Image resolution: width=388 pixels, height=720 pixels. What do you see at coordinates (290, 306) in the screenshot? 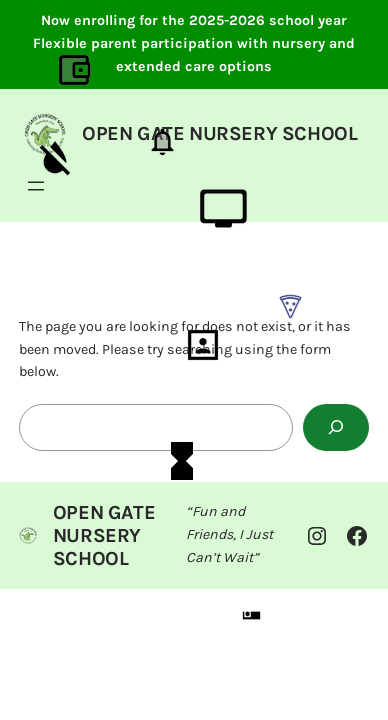
I see `browse food or restaurant options` at bounding box center [290, 306].